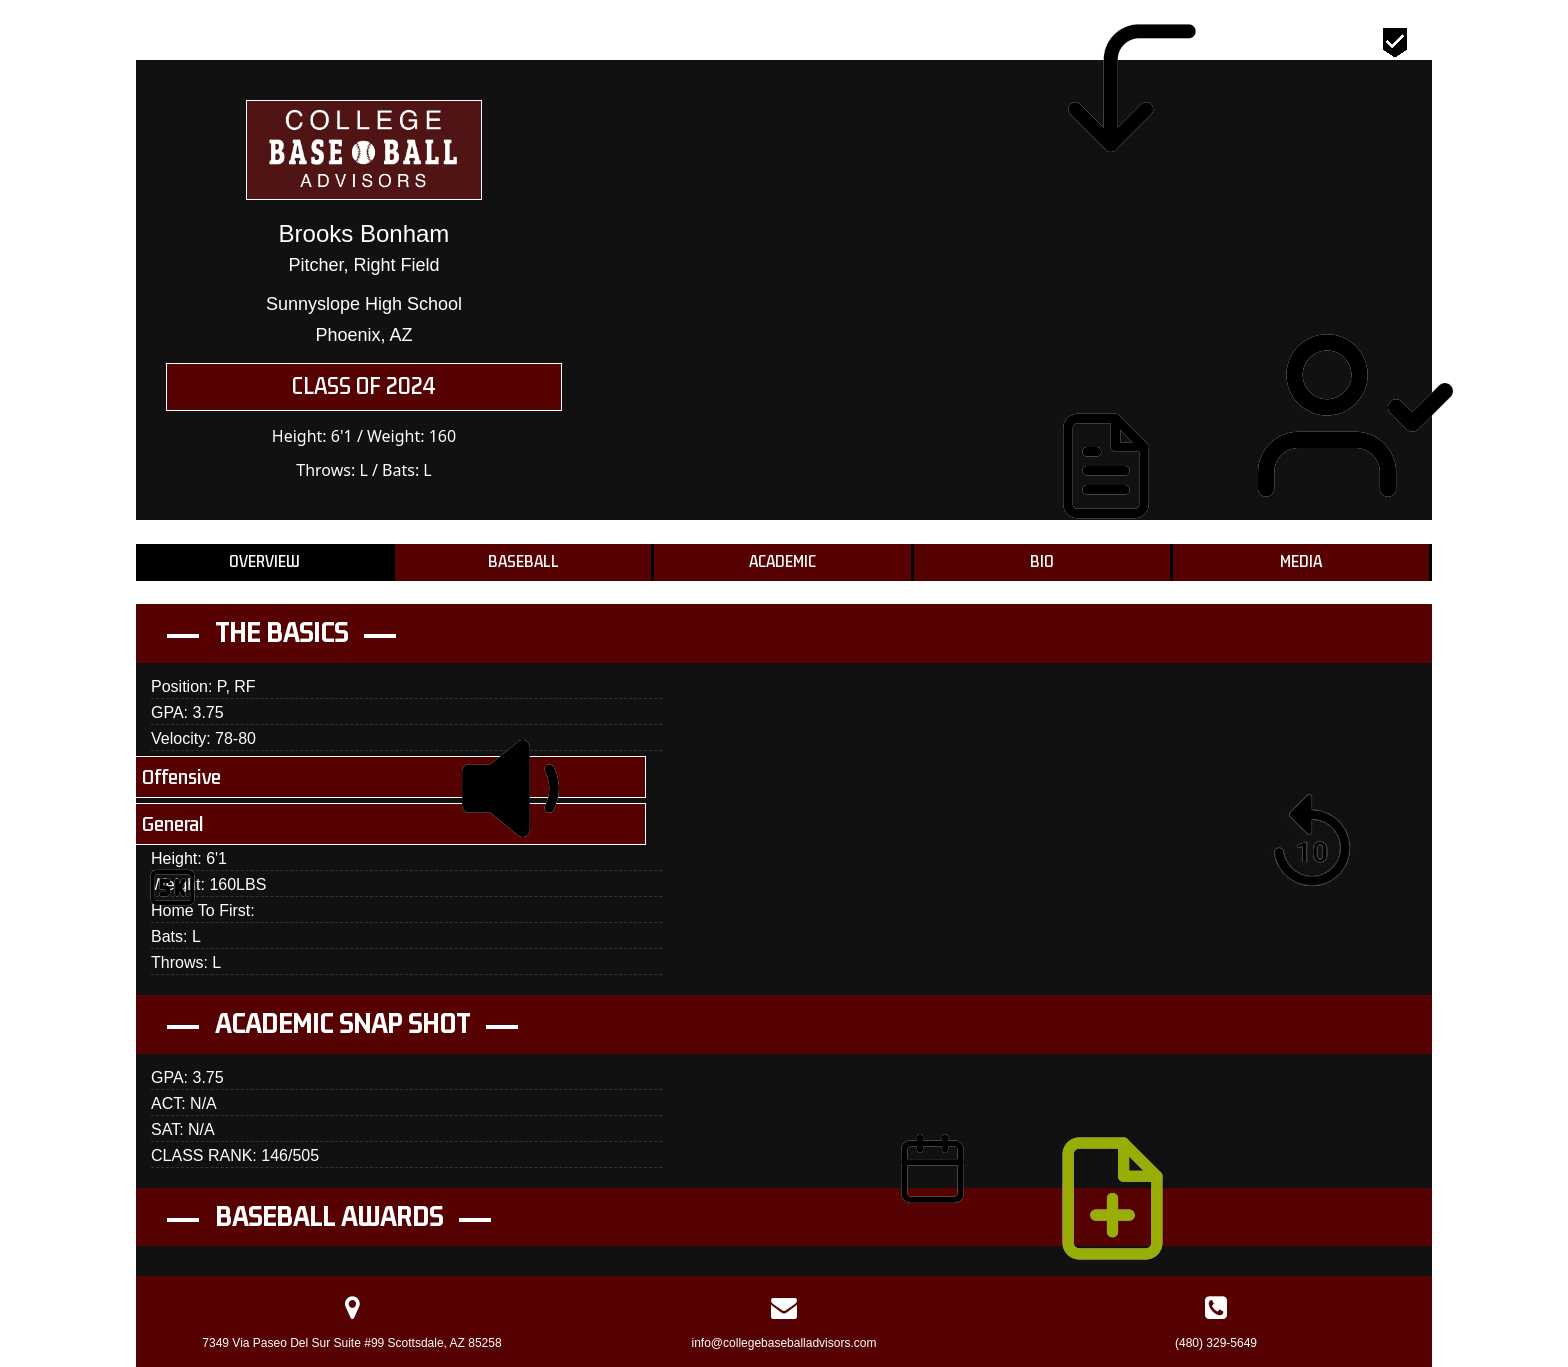 The width and height of the screenshot is (1568, 1367). I want to click on view document contents, so click(1106, 466).